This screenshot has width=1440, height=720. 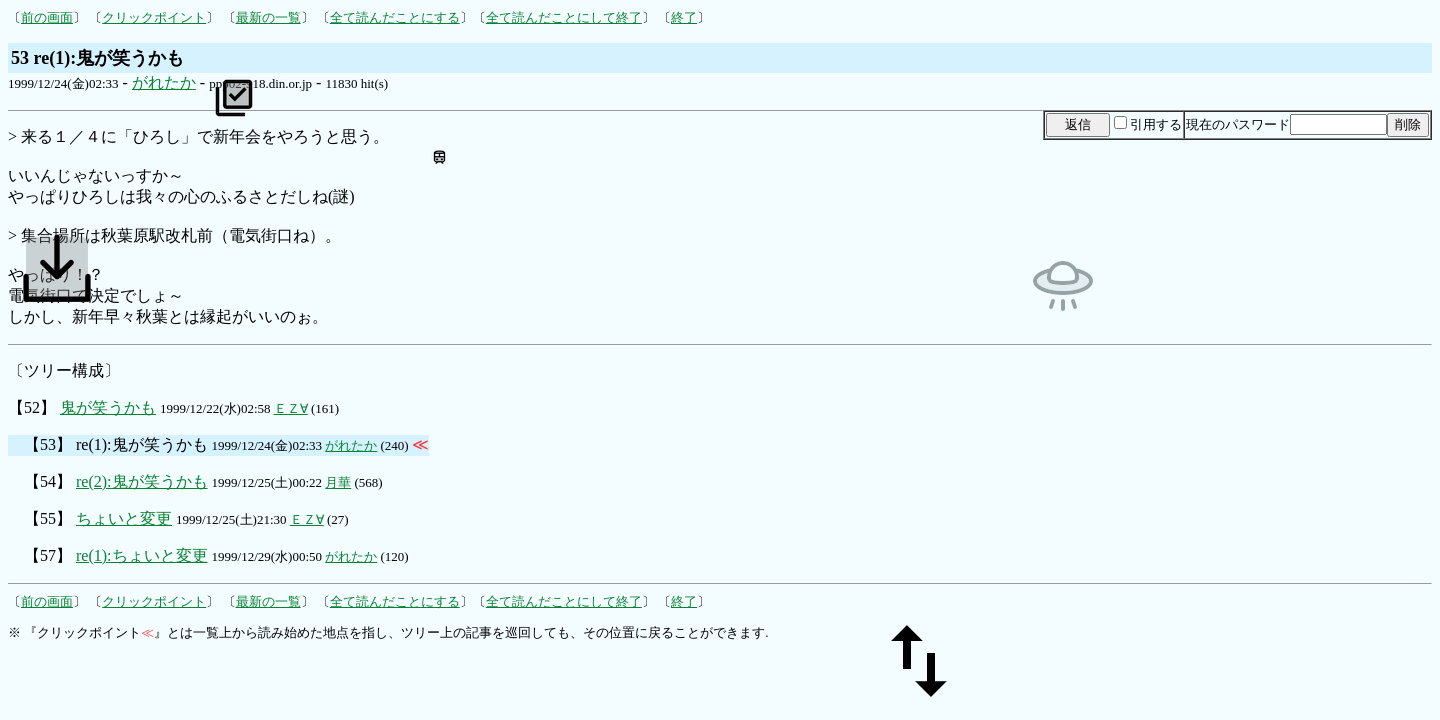 What do you see at coordinates (919, 661) in the screenshot?
I see `swap or reorder items vertically` at bounding box center [919, 661].